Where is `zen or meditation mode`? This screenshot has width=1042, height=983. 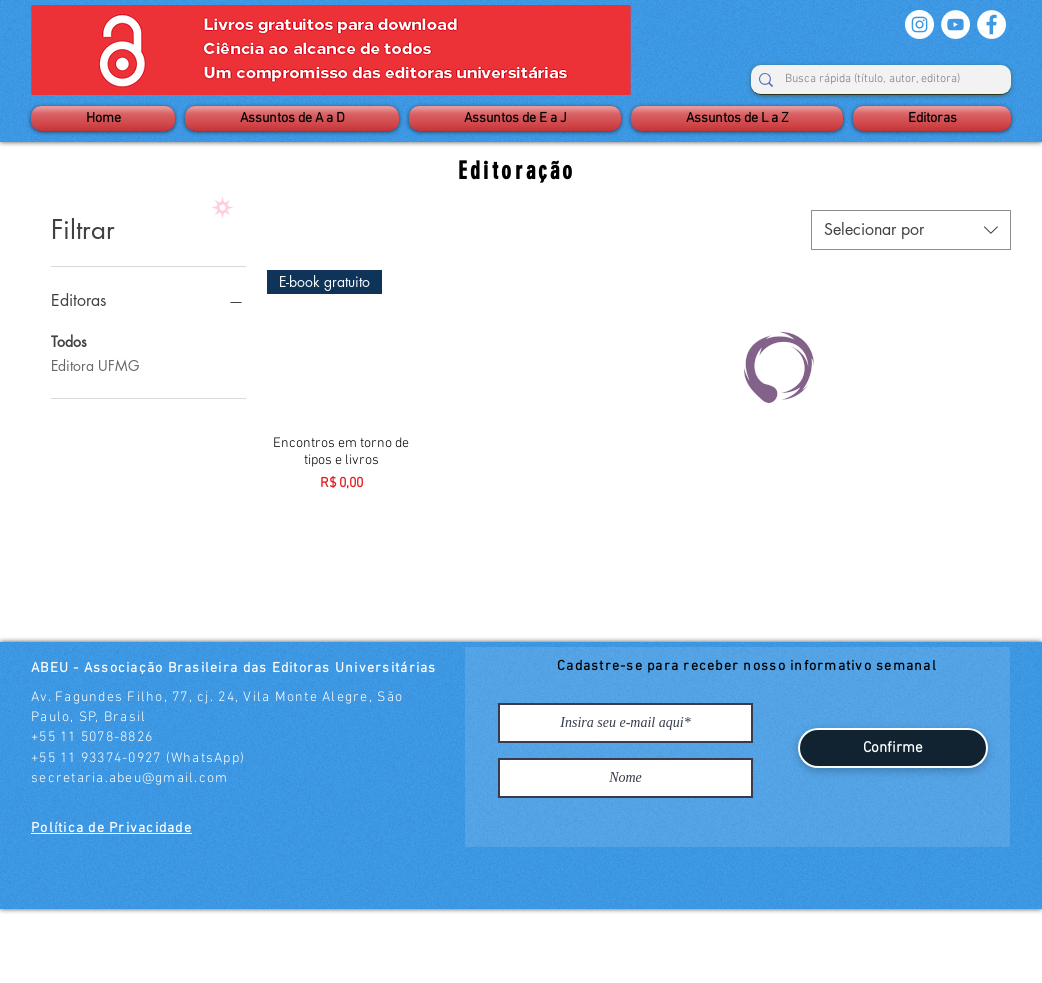 zen or meditation mode is located at coordinates (779, 367).